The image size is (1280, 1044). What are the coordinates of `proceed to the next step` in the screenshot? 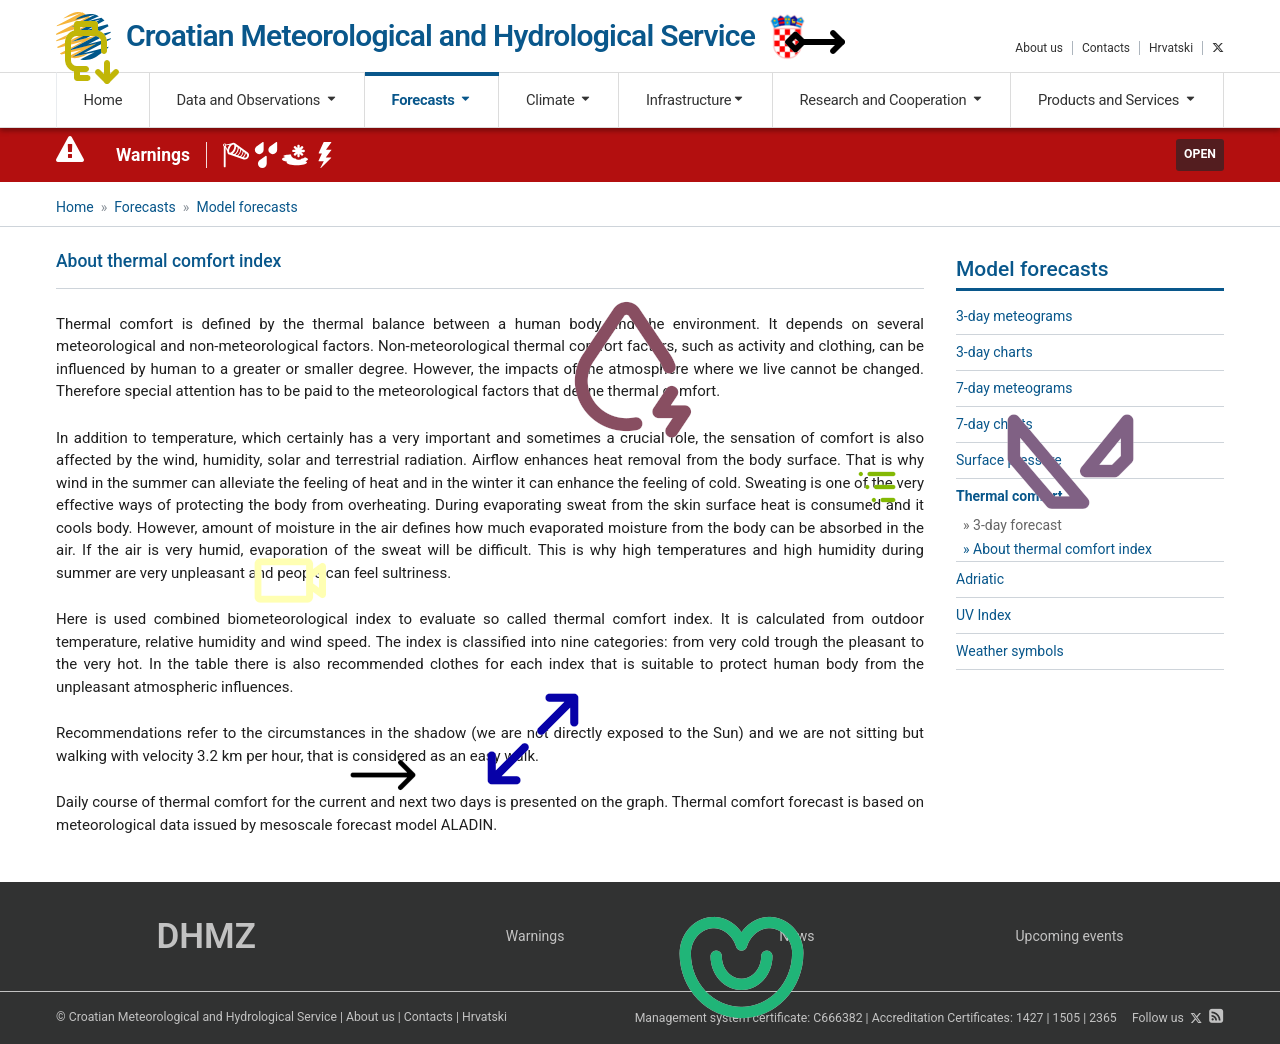 It's located at (383, 775).